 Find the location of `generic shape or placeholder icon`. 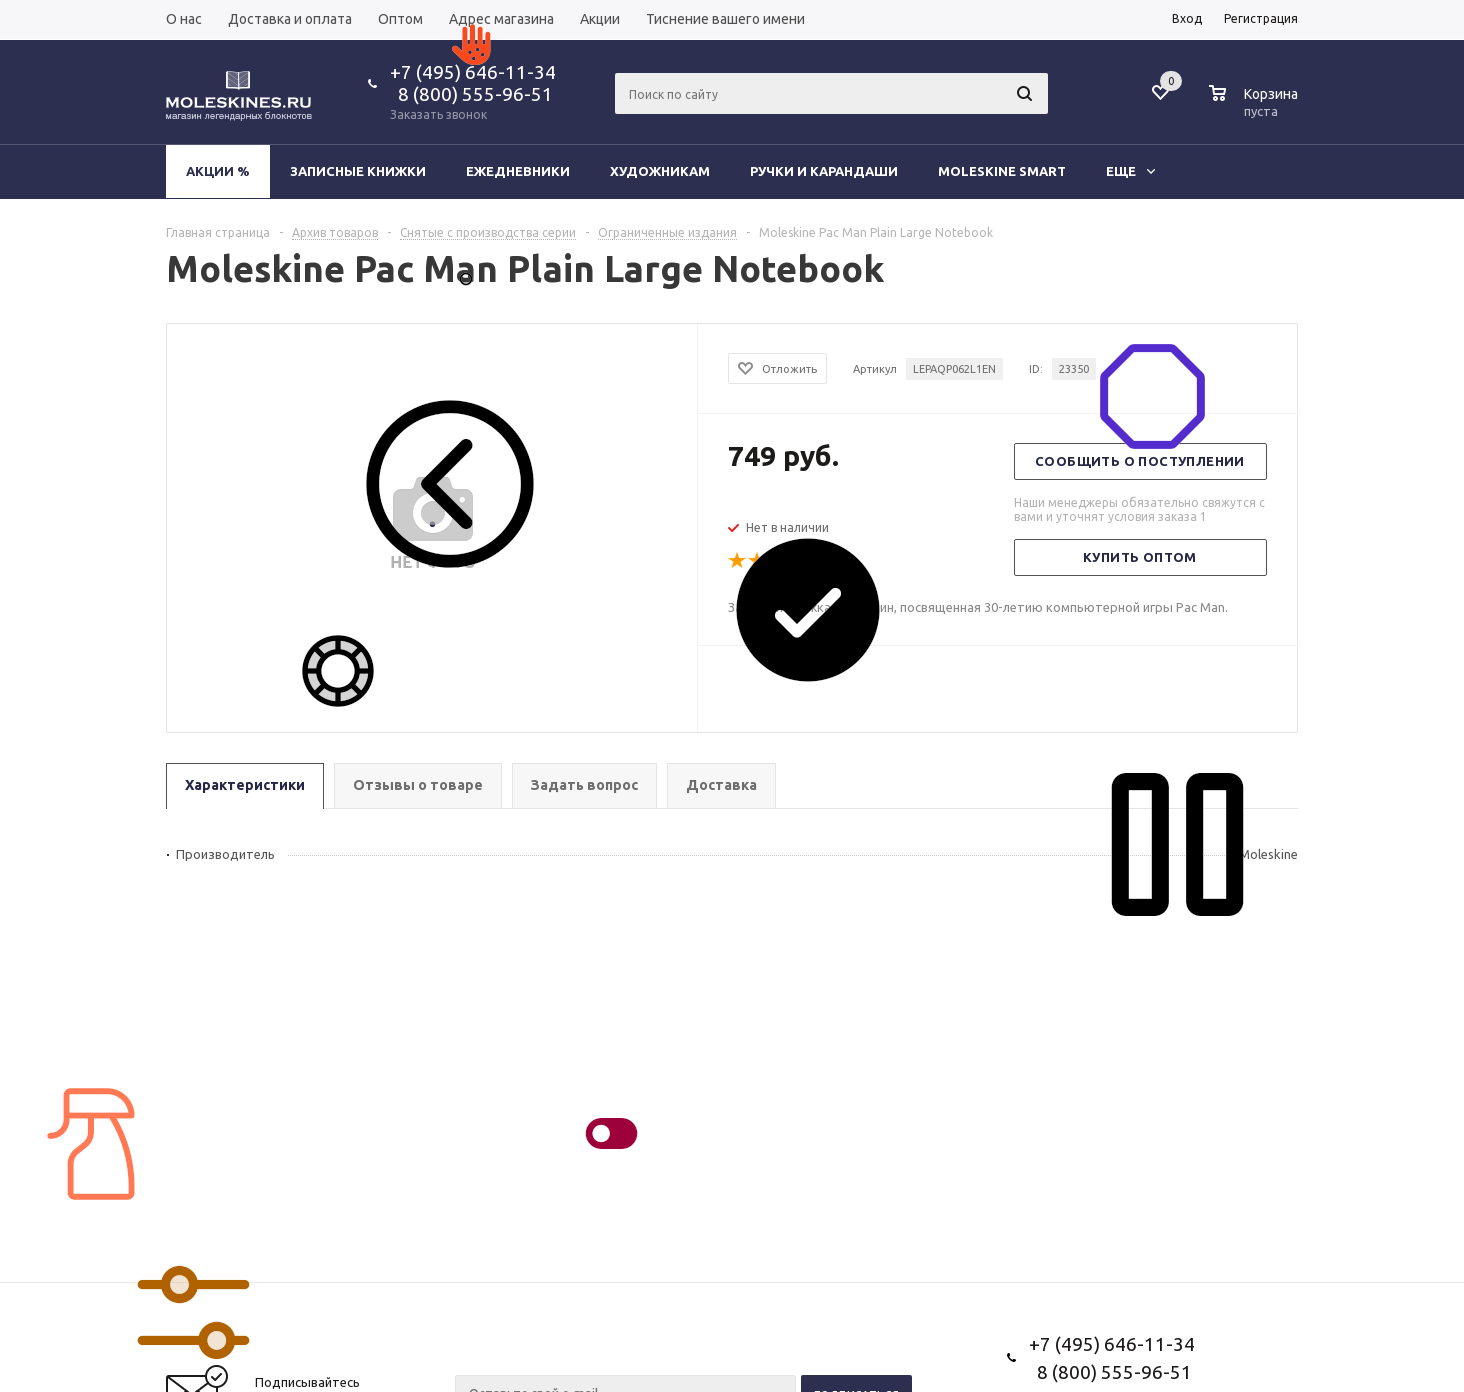

generic shape or placeholder icon is located at coordinates (1152, 396).